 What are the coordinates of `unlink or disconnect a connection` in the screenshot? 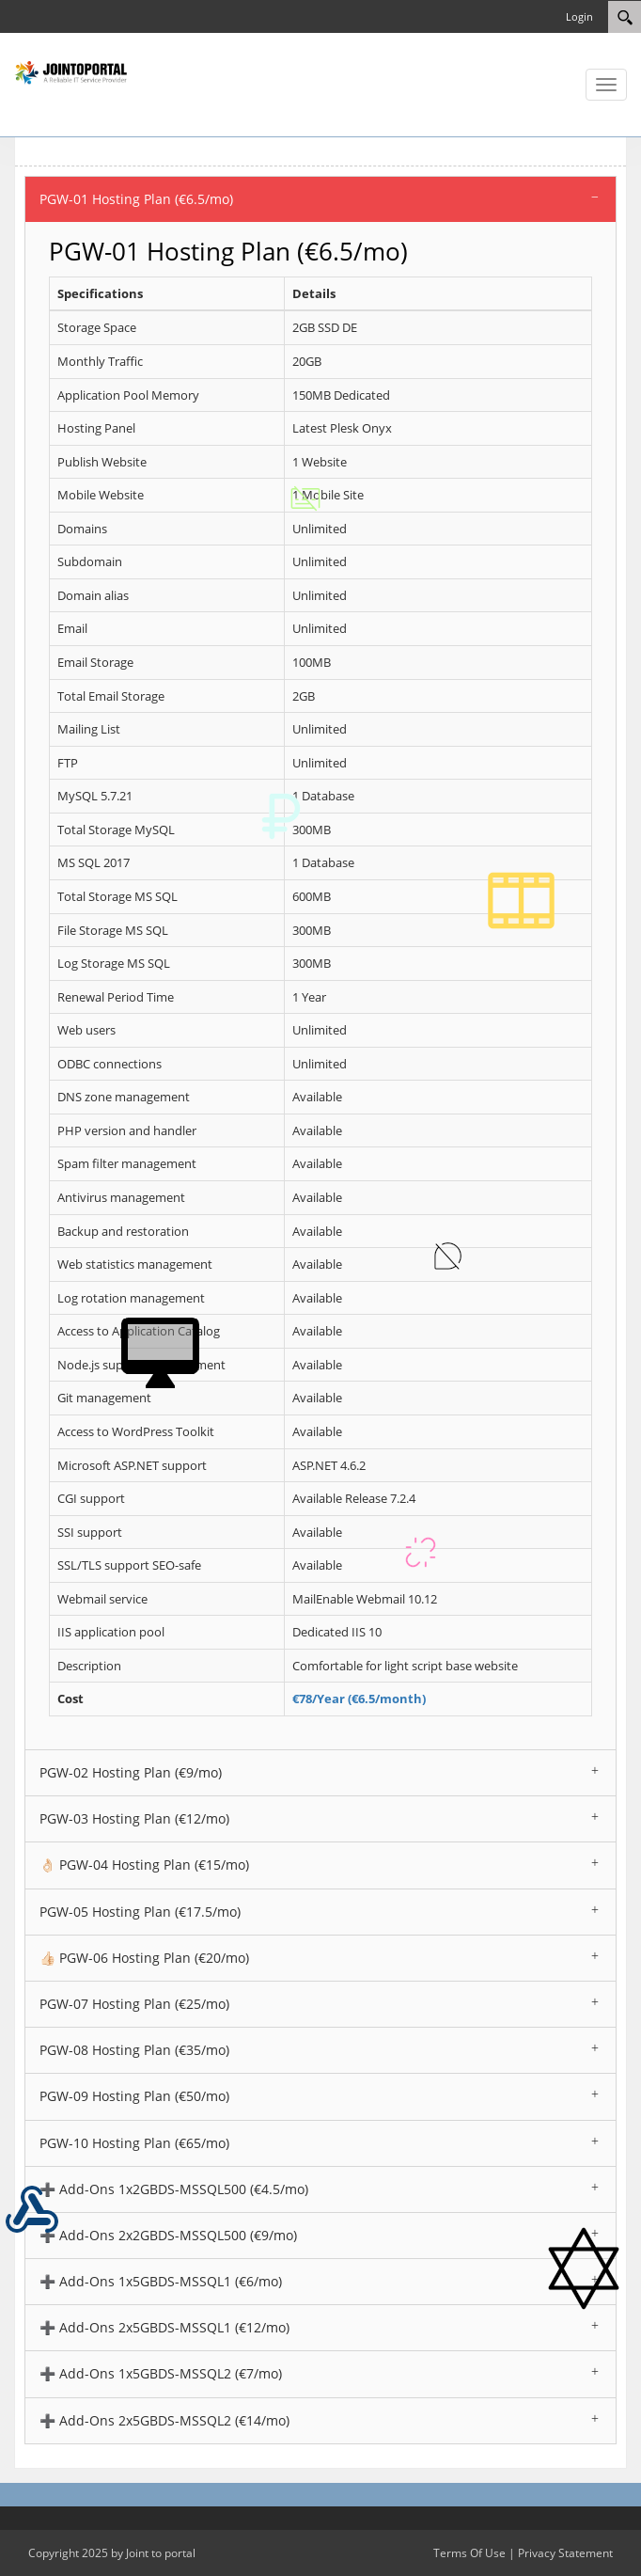 It's located at (420, 1552).